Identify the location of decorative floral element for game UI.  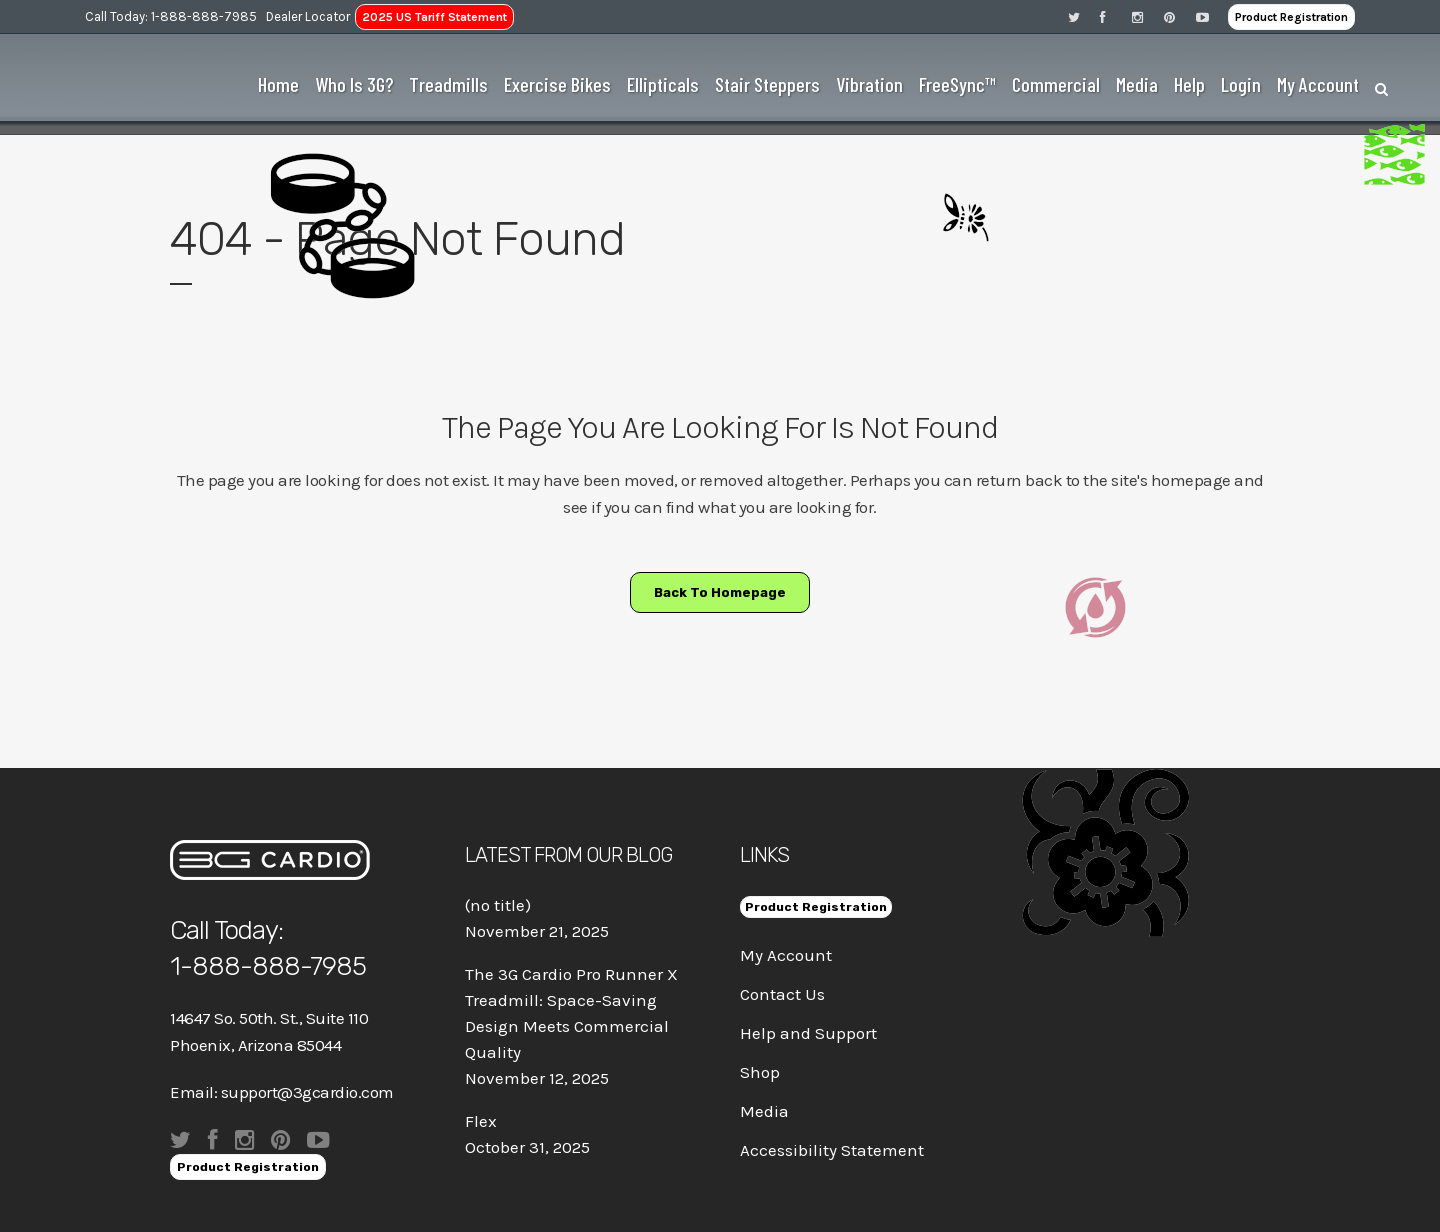
(1106, 853).